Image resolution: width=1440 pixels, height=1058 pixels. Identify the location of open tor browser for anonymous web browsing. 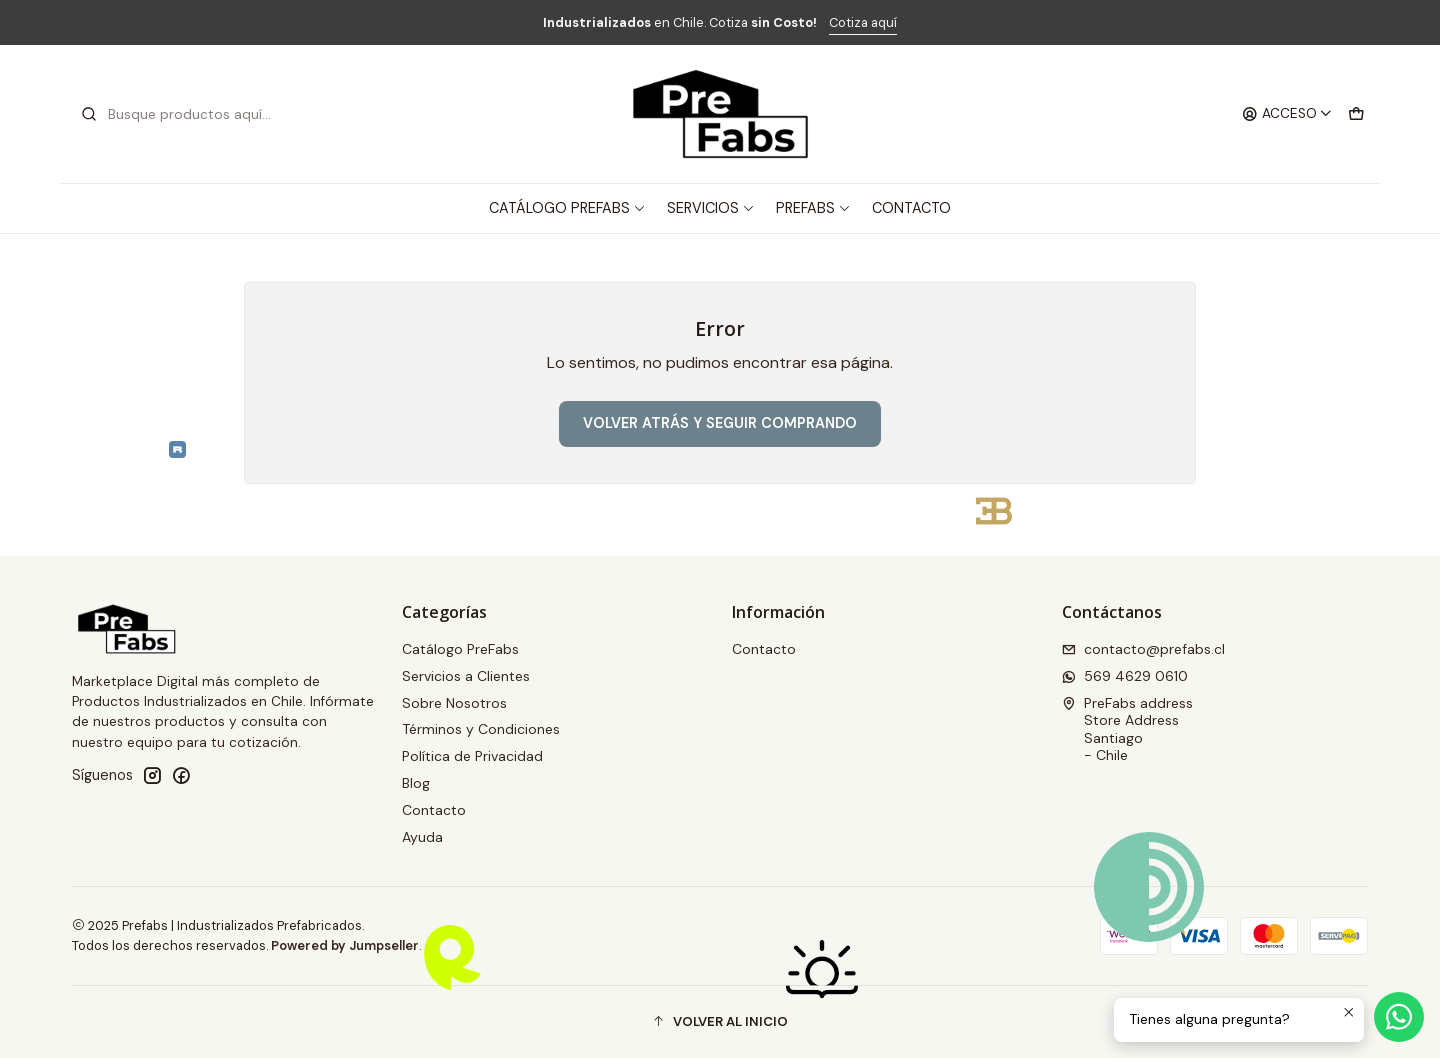
(1149, 887).